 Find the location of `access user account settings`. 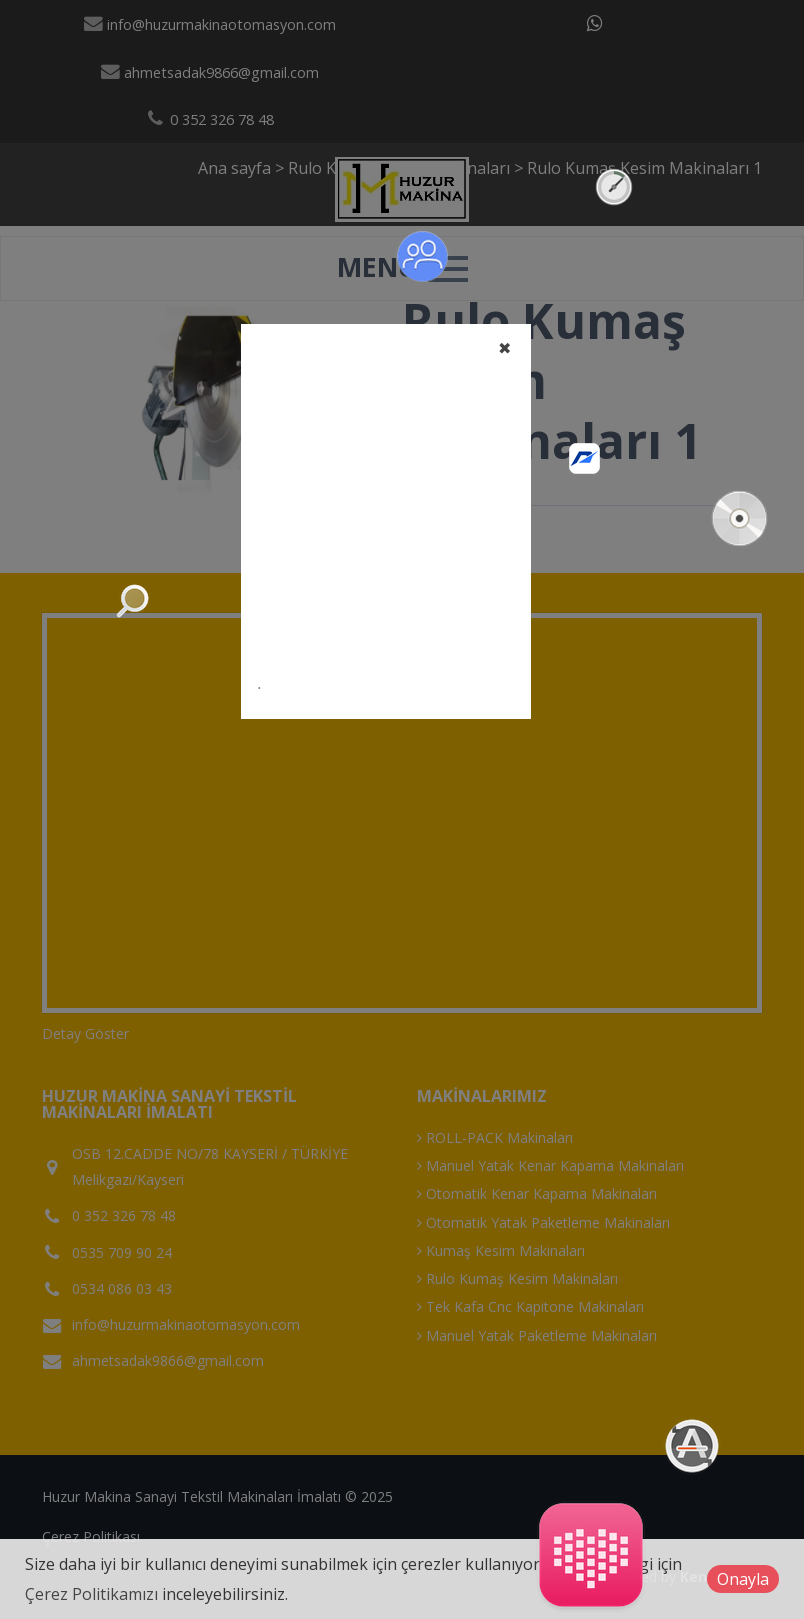

access user account settings is located at coordinates (422, 256).